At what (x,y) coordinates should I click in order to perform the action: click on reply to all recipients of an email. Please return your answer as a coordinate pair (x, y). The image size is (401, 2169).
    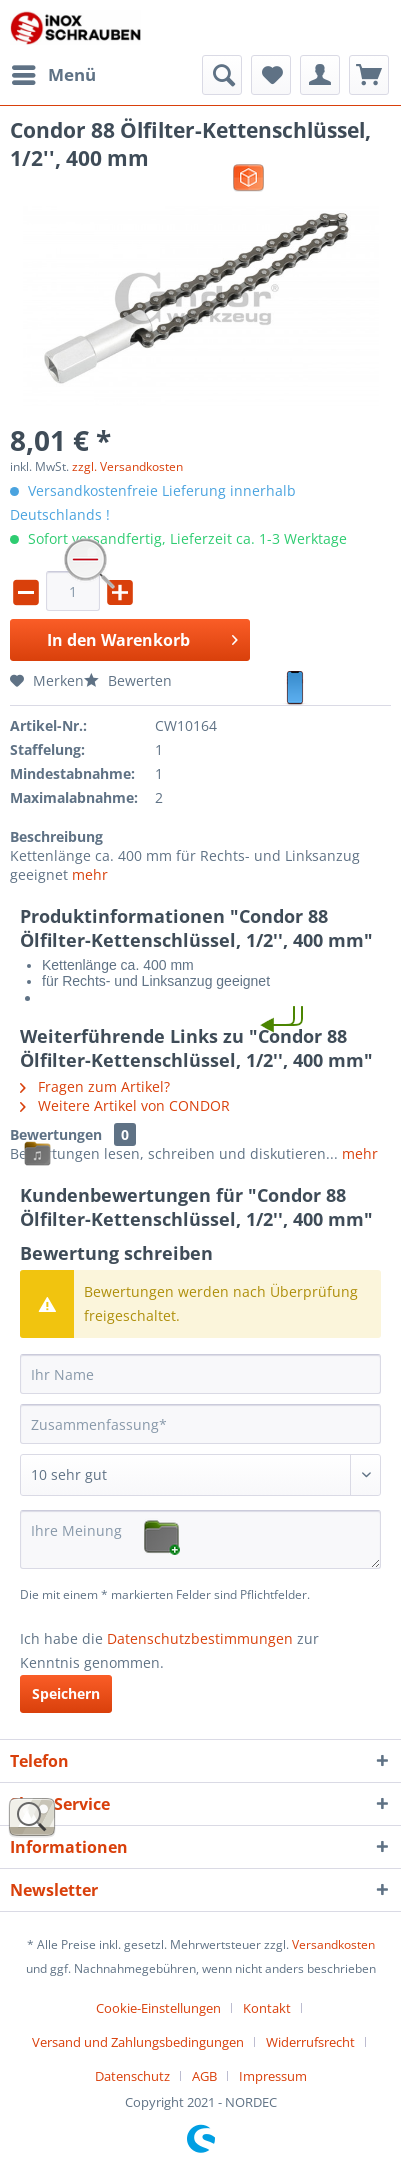
    Looking at the image, I should click on (281, 1016).